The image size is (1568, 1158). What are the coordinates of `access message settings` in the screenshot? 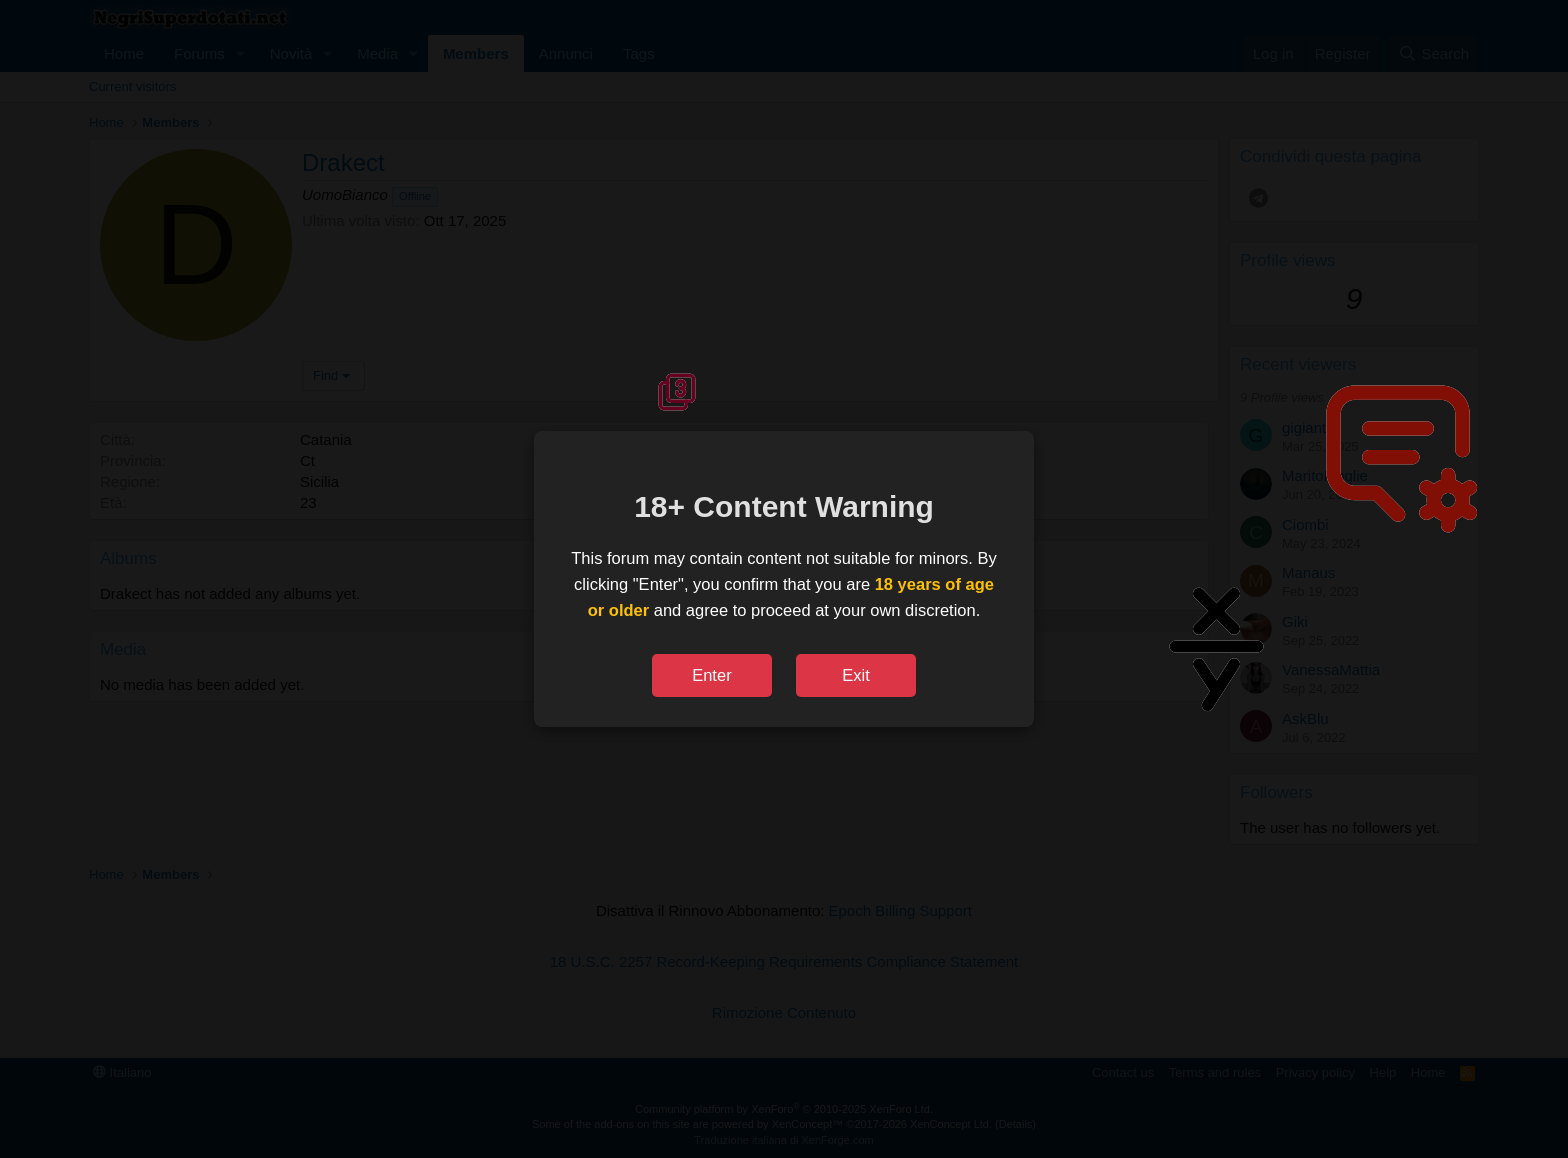 It's located at (1398, 450).